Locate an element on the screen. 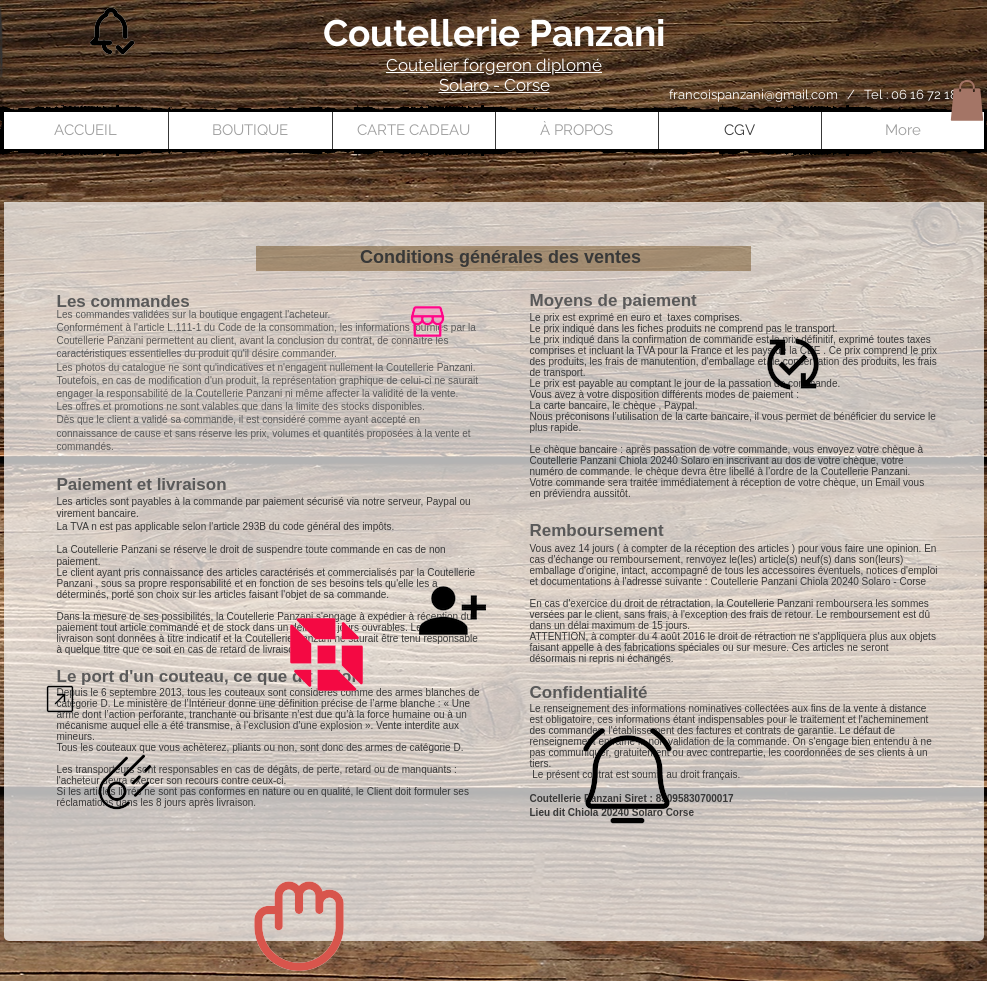  access the online store or marketplace is located at coordinates (427, 321).